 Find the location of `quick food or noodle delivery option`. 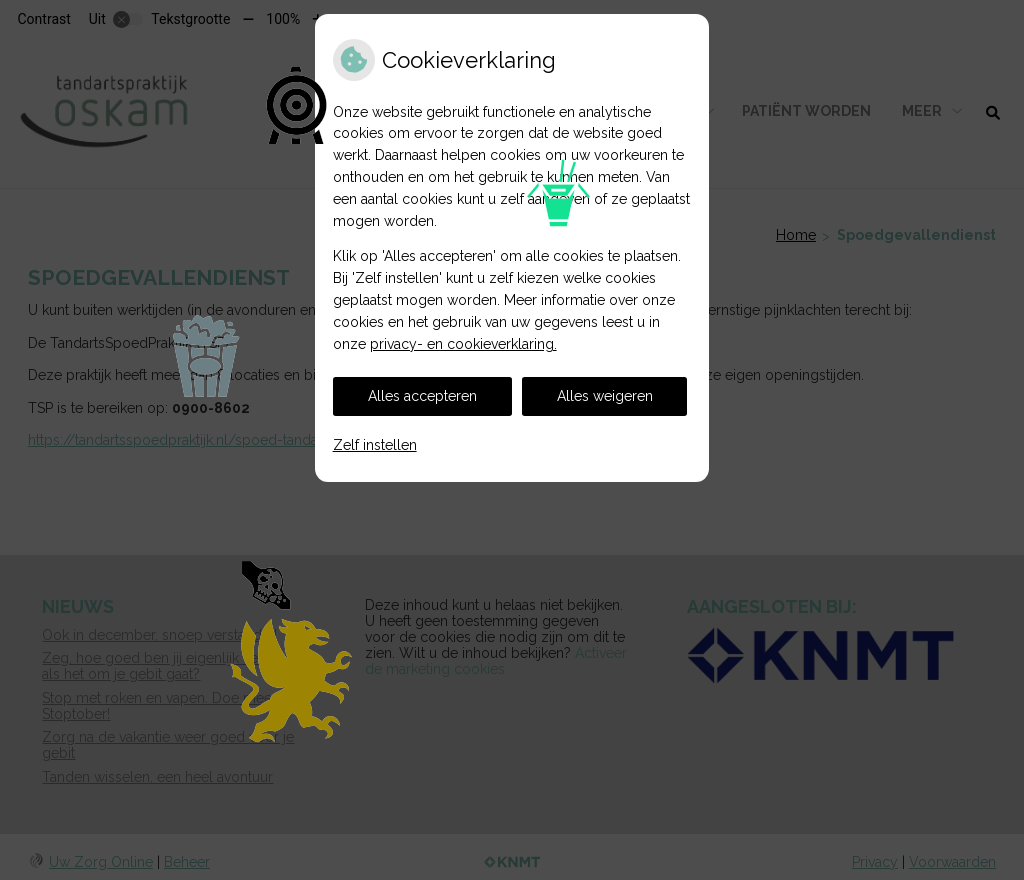

quick food or noodle delivery option is located at coordinates (558, 192).